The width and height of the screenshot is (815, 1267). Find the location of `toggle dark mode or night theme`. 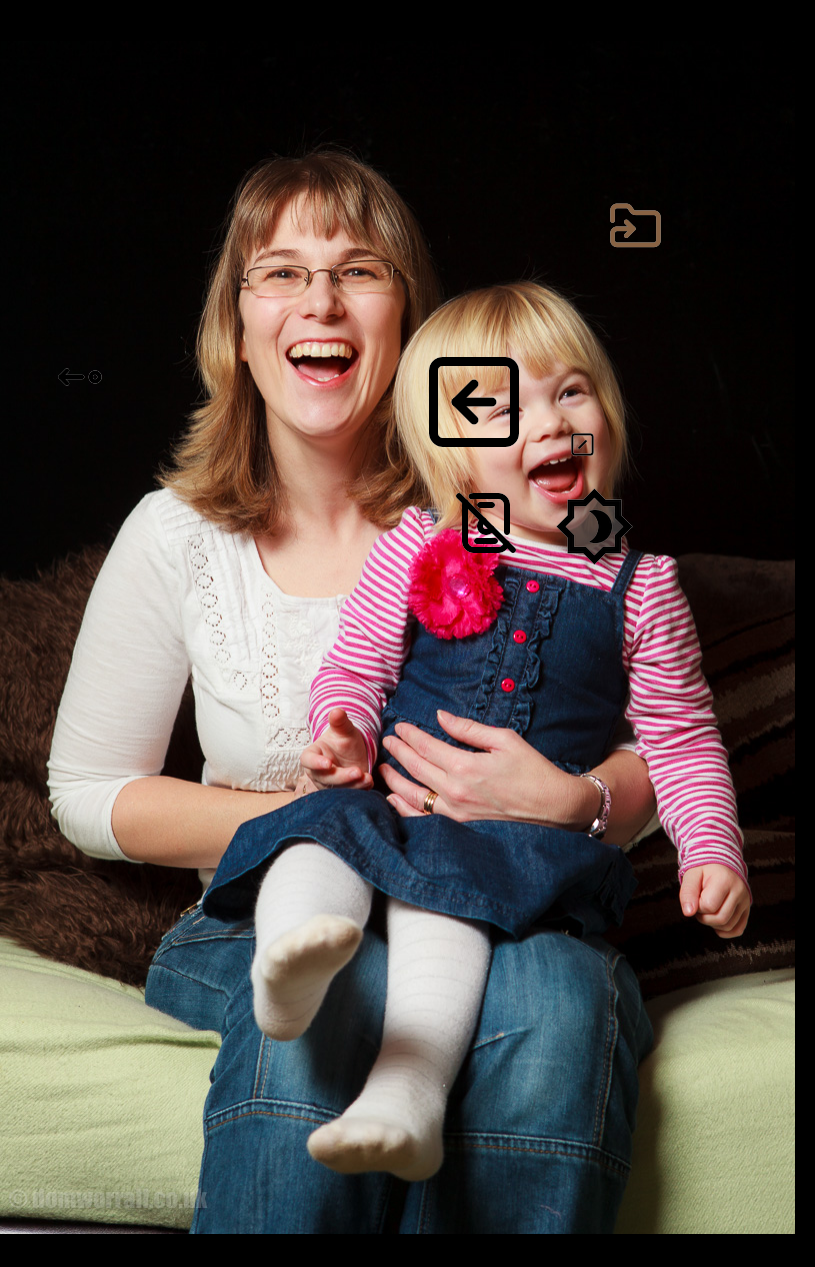

toggle dark mode or night theme is located at coordinates (594, 526).